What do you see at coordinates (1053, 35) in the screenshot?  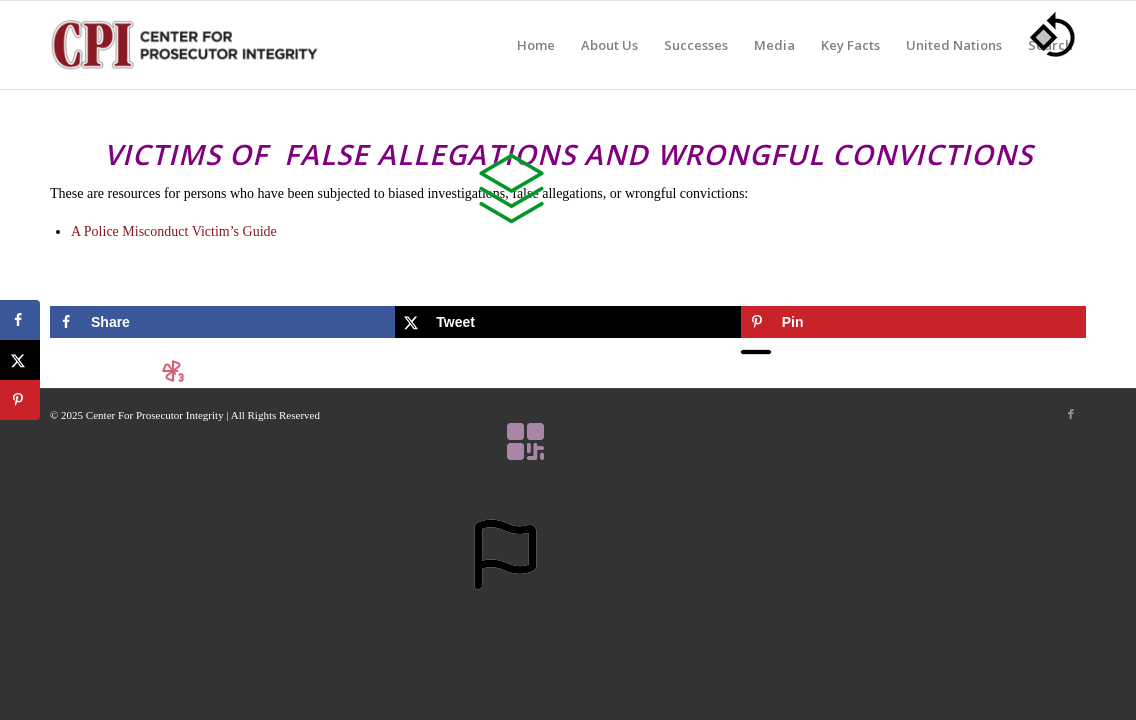 I see `rotate image 90 degrees counterclockwise` at bounding box center [1053, 35].